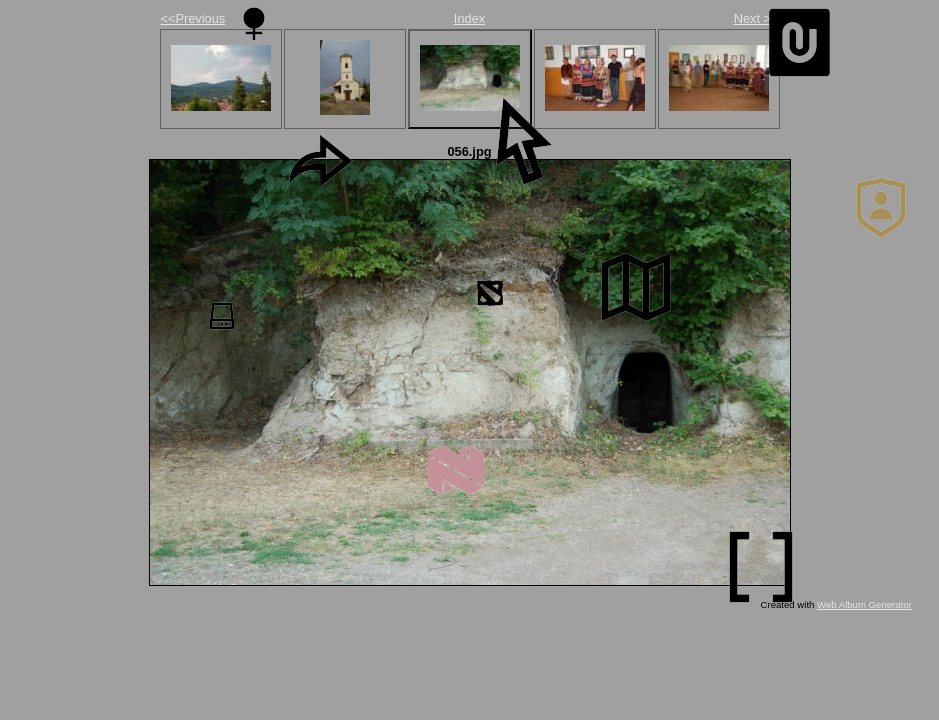 This screenshot has width=939, height=720. Describe the element at coordinates (490, 293) in the screenshot. I see `launch Dota 2 game` at that location.